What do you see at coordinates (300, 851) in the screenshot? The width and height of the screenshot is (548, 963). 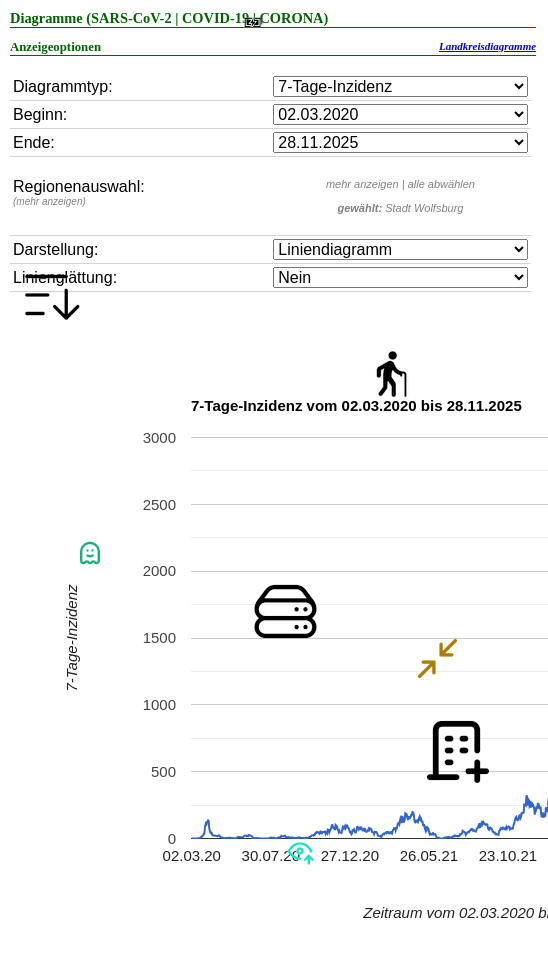 I see `increase visibility or show more details` at bounding box center [300, 851].